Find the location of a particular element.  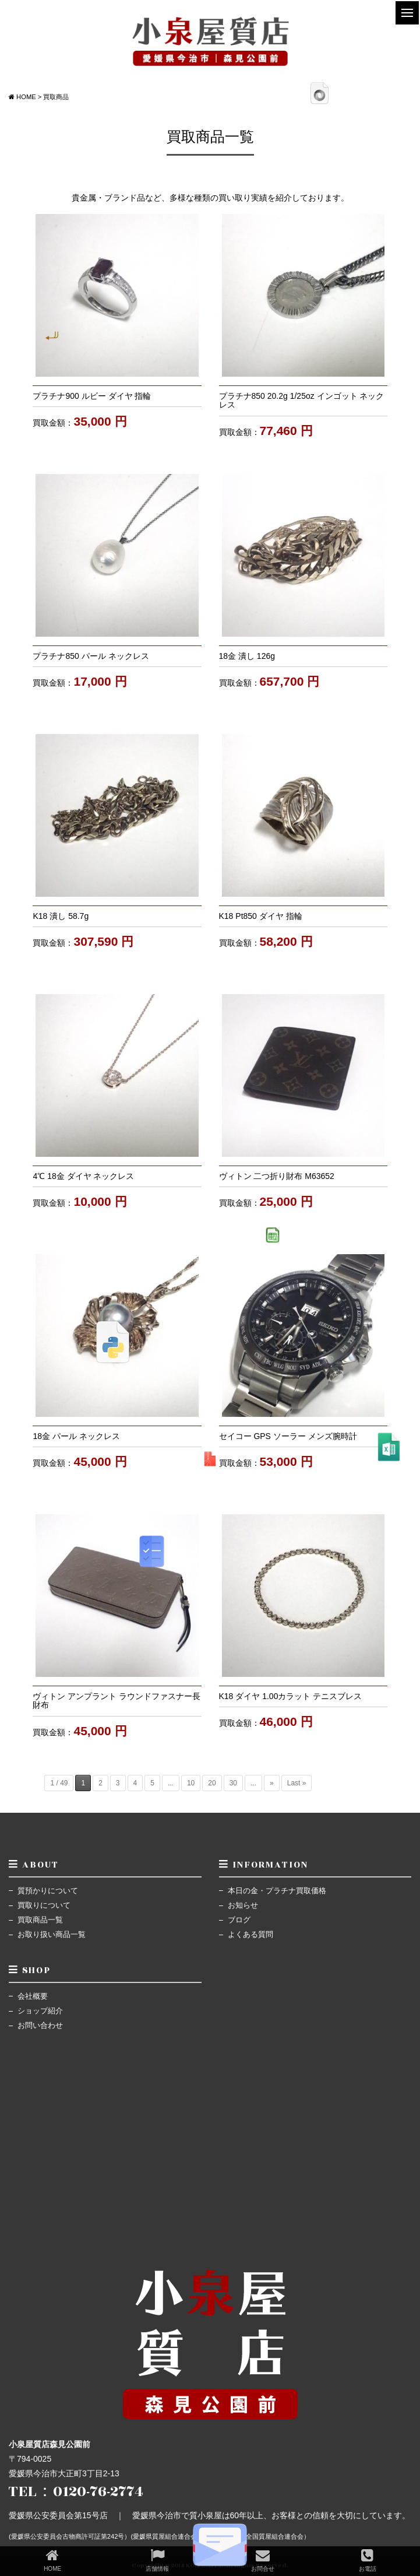

a python 3 source code file is located at coordinates (112, 1342).